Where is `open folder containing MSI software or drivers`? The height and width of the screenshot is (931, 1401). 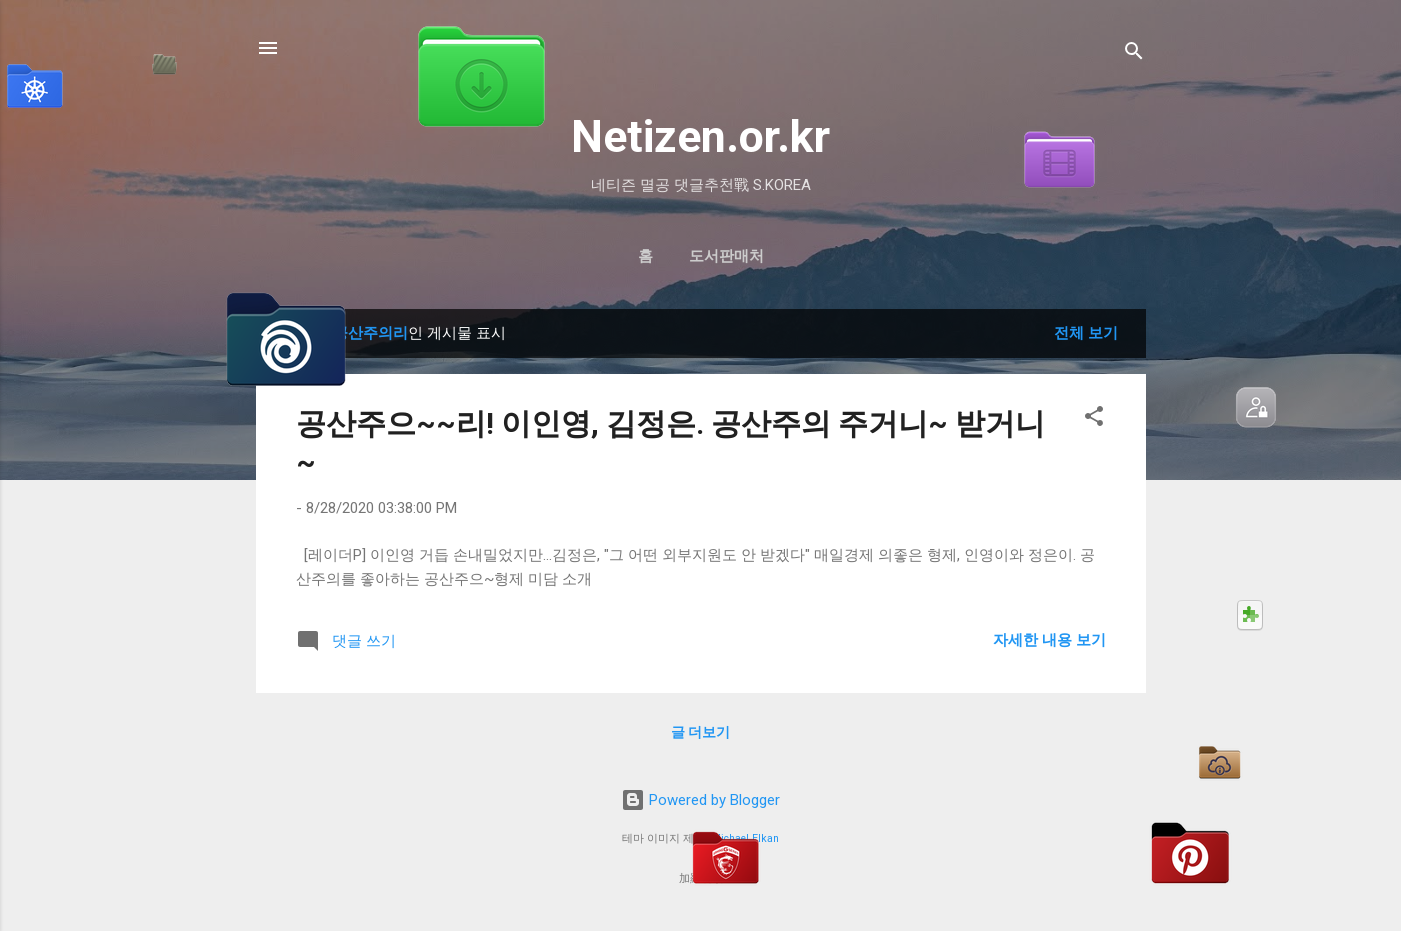 open folder containing MSI software or drivers is located at coordinates (725, 859).